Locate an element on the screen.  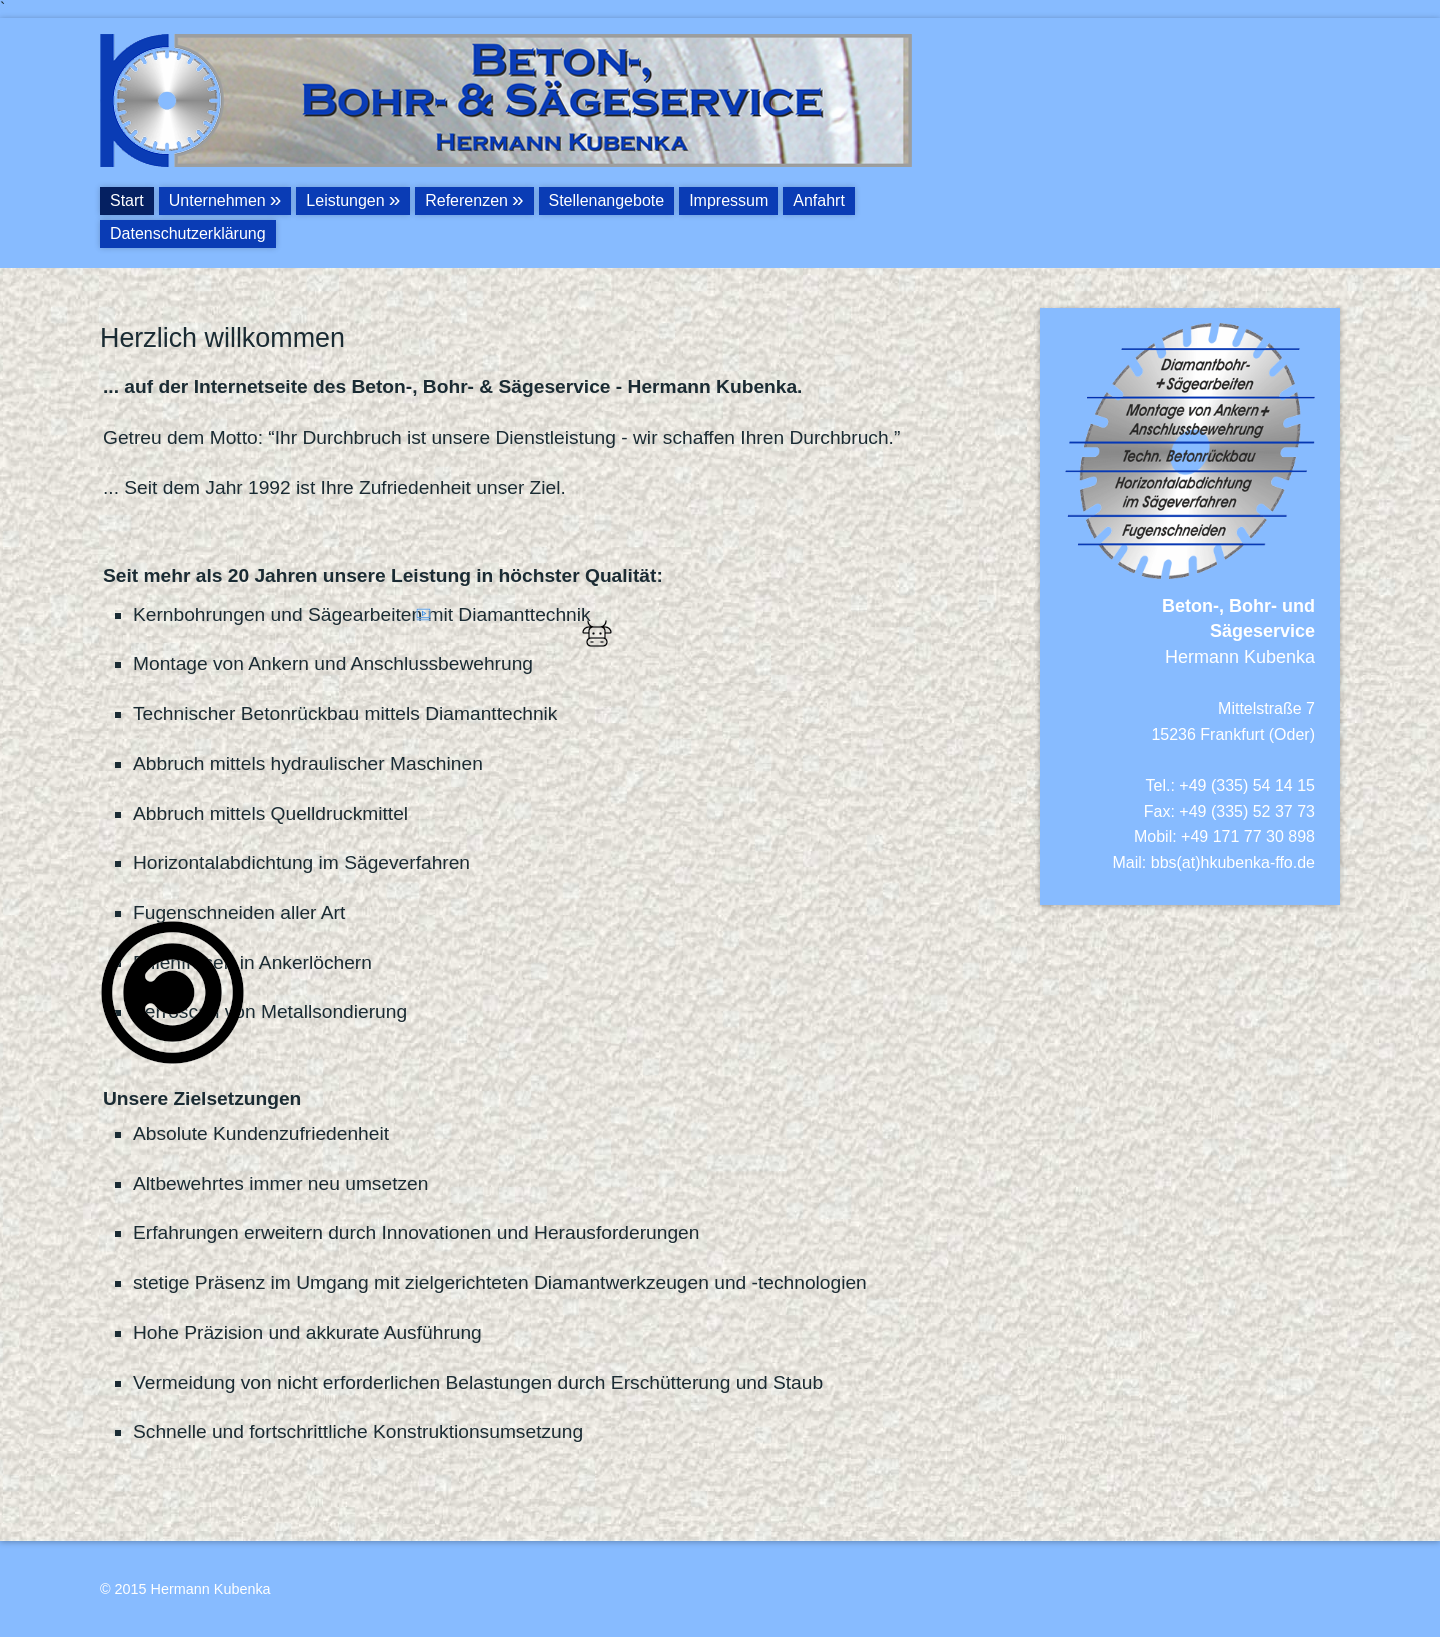
play or watch a video is located at coordinates (423, 614).